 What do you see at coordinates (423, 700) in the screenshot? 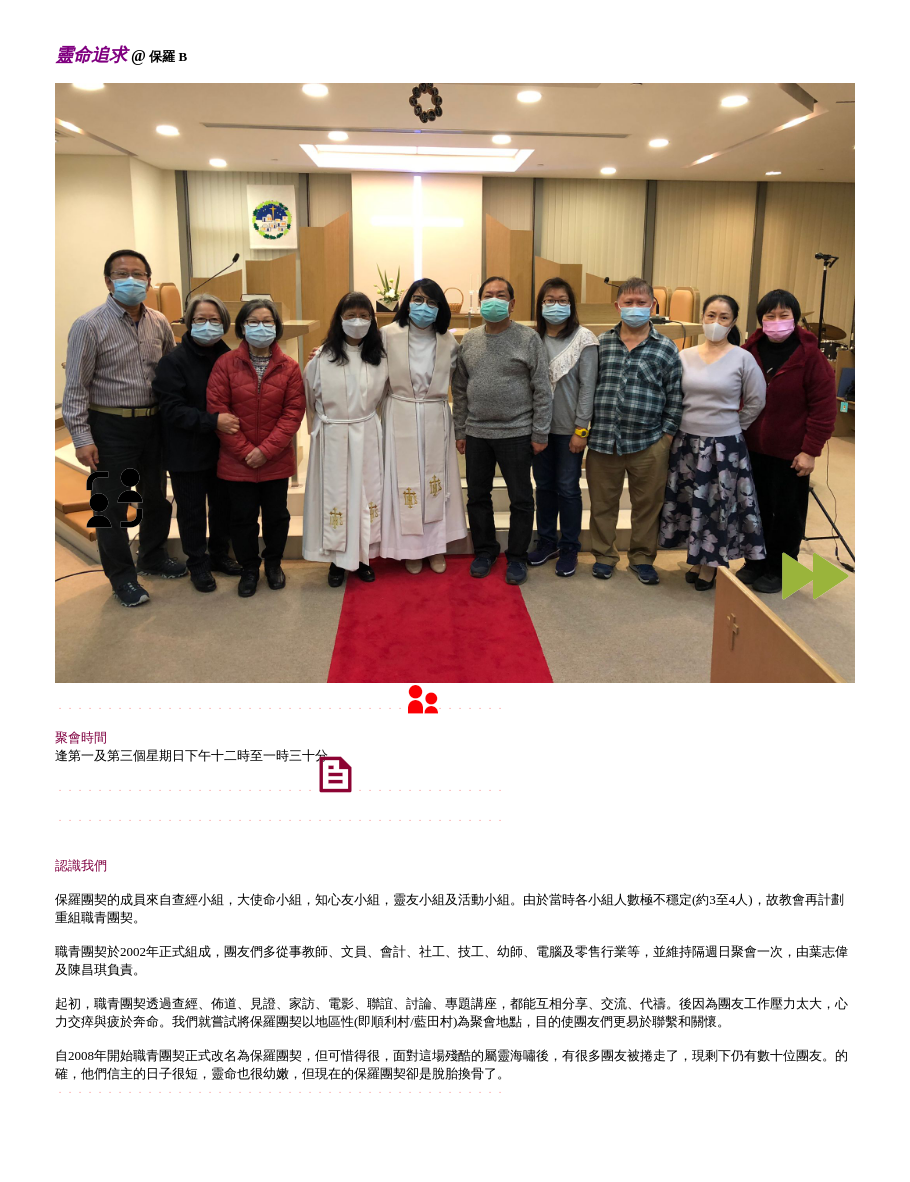
I see `view parent account or guardian profile` at bounding box center [423, 700].